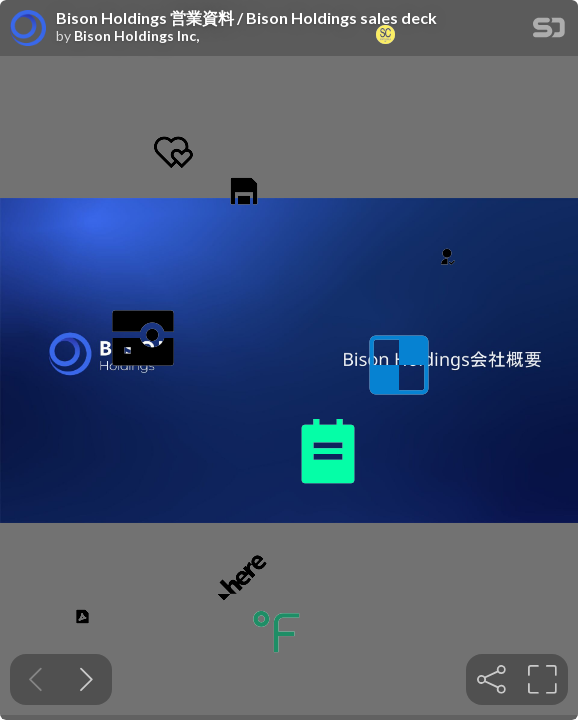  What do you see at coordinates (244, 191) in the screenshot?
I see `save current file or document` at bounding box center [244, 191].